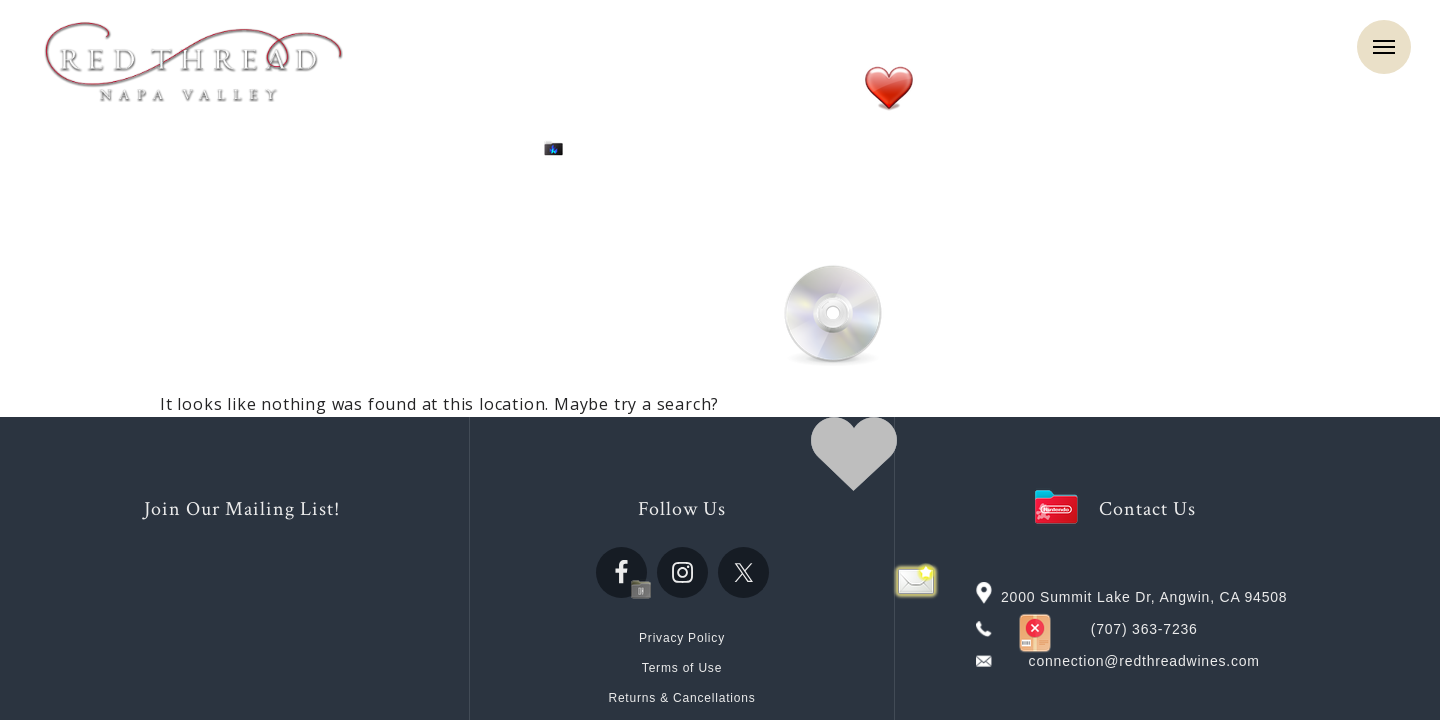  I want to click on open folder containing Nintendo games or files, so click(1056, 508).